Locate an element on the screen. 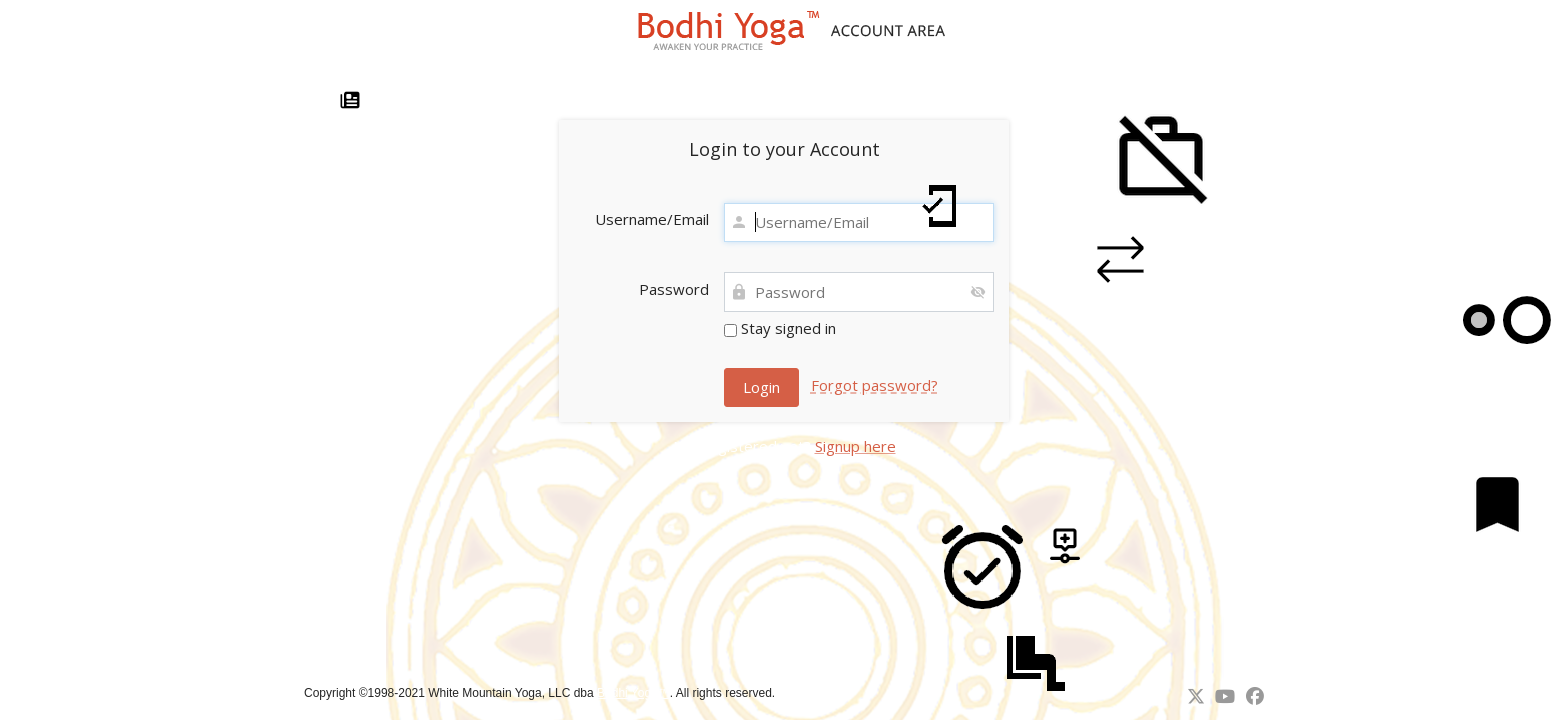  work mode disabled or unavailable is located at coordinates (1161, 158).